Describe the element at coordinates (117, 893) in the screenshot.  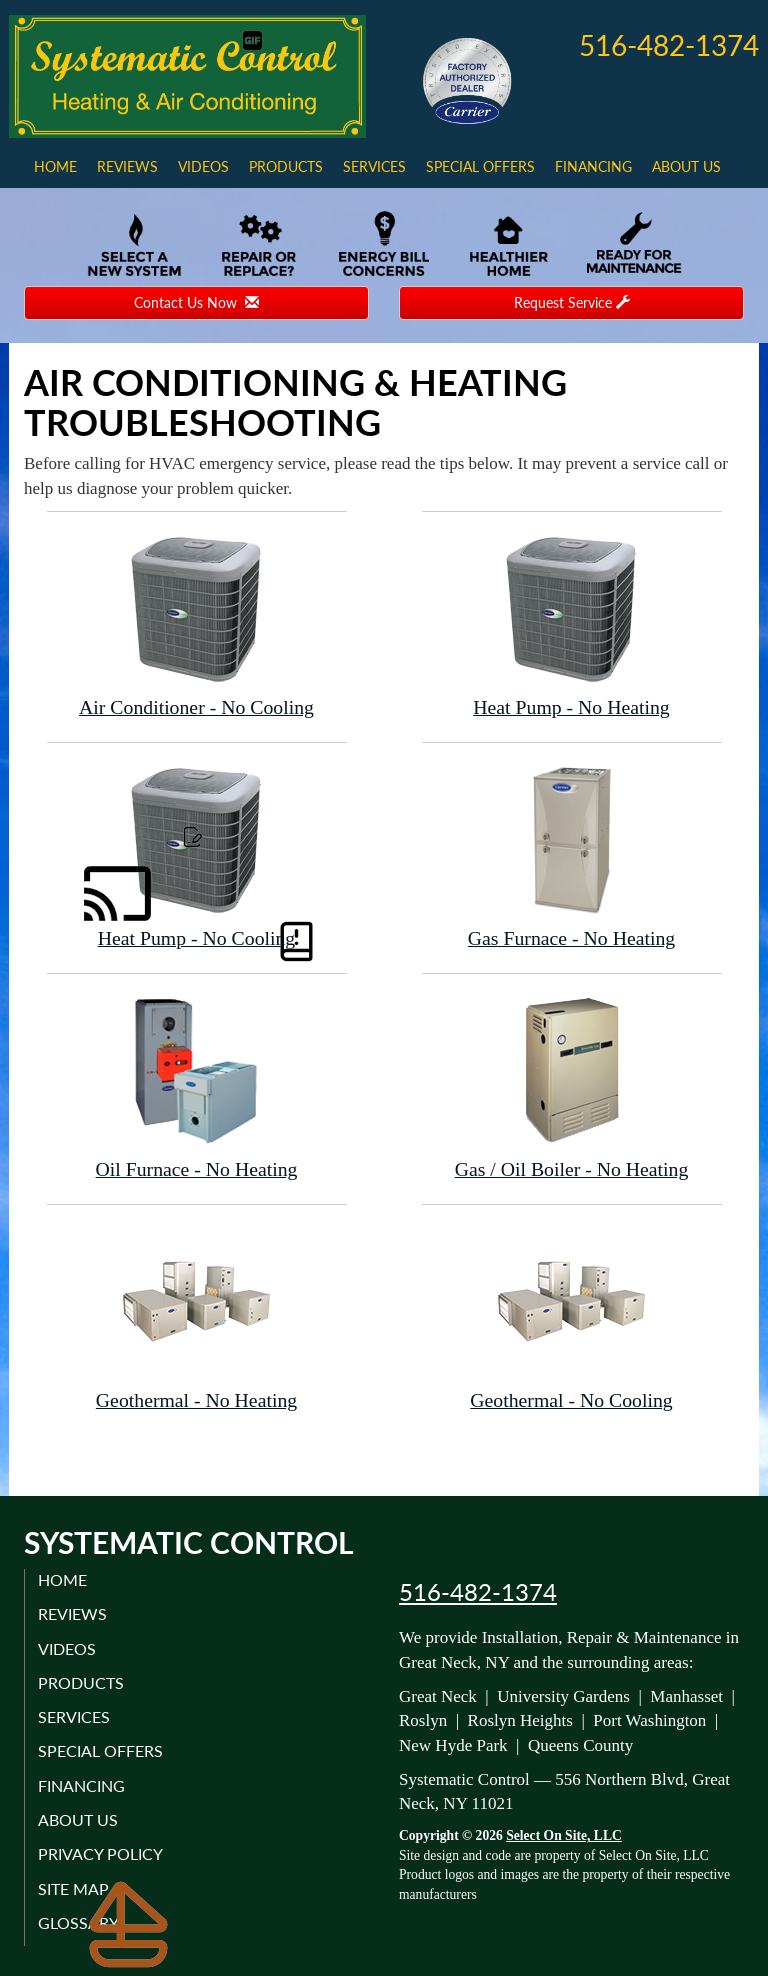
I see `cast screen to an external display` at that location.